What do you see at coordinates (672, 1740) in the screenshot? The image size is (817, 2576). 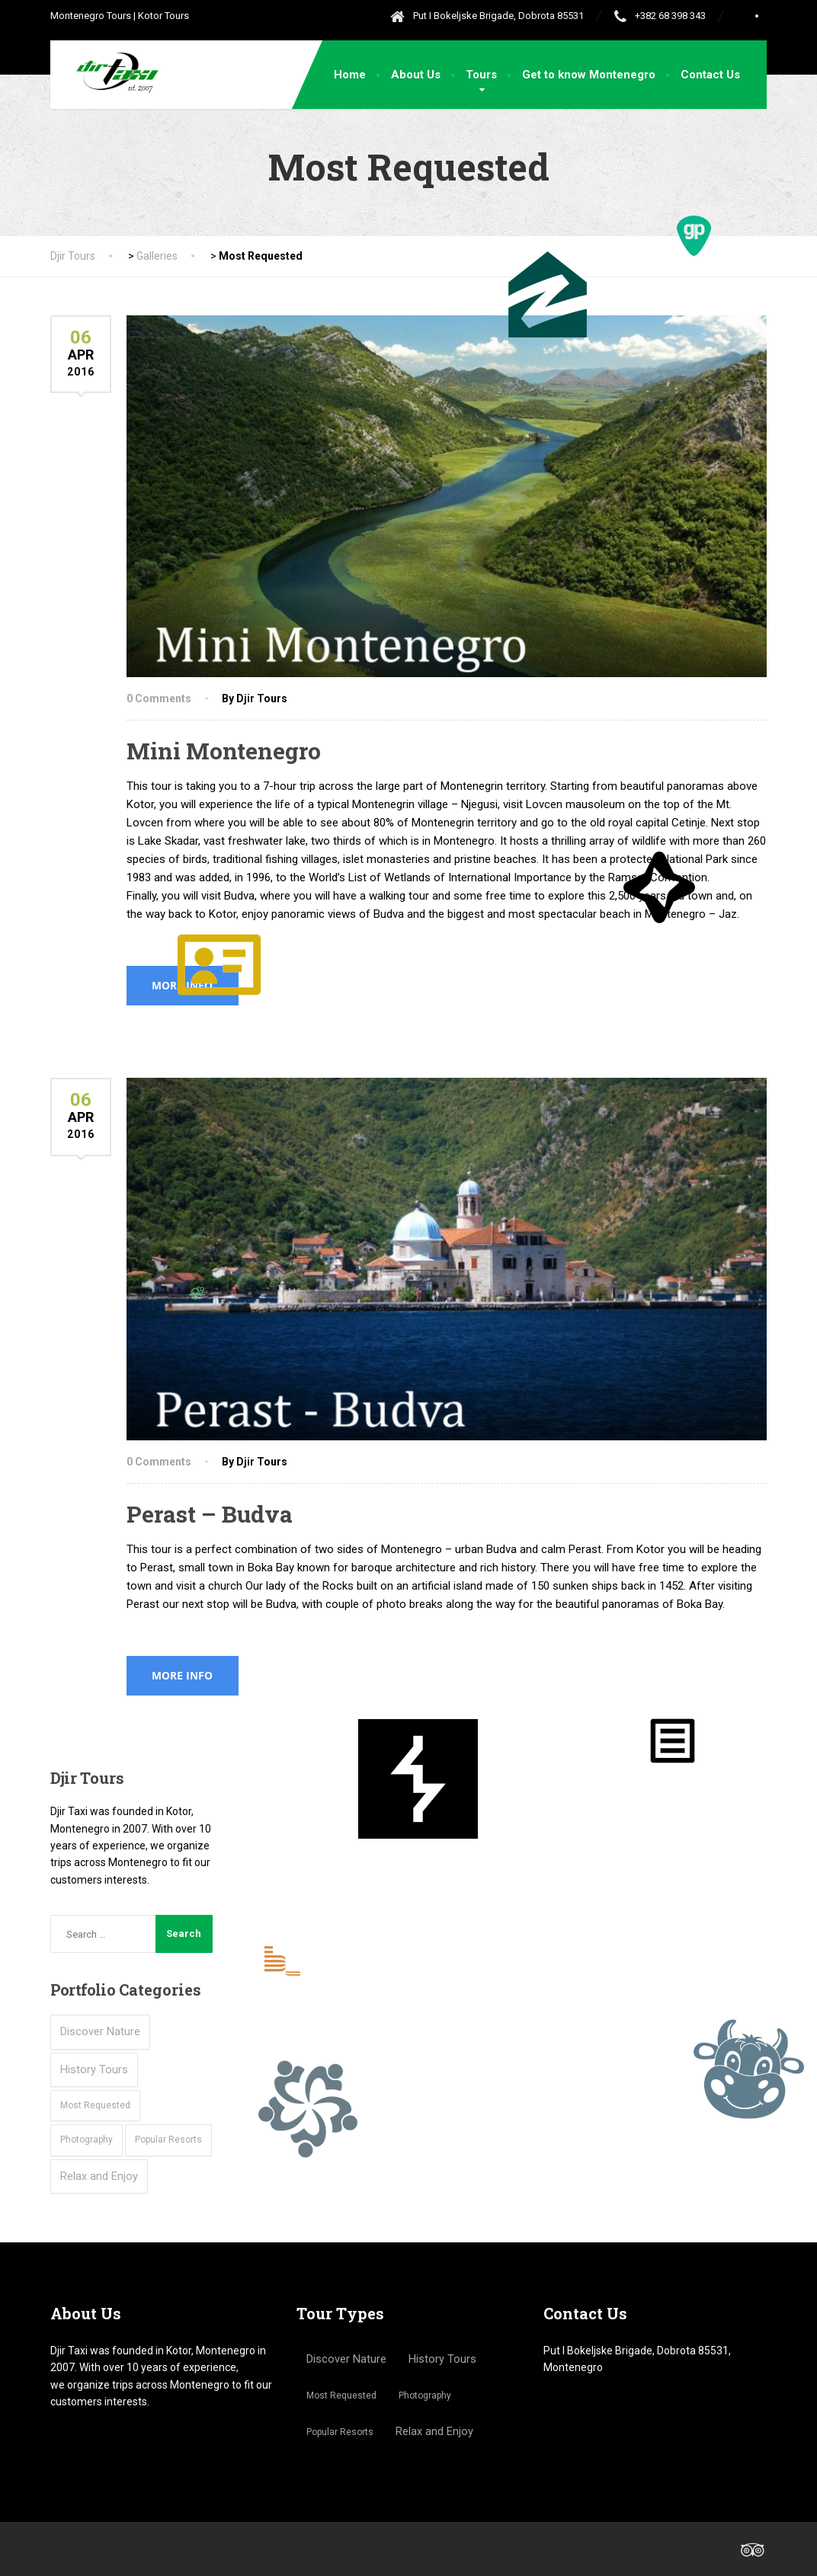 I see `switch to horizontal layout view` at bounding box center [672, 1740].